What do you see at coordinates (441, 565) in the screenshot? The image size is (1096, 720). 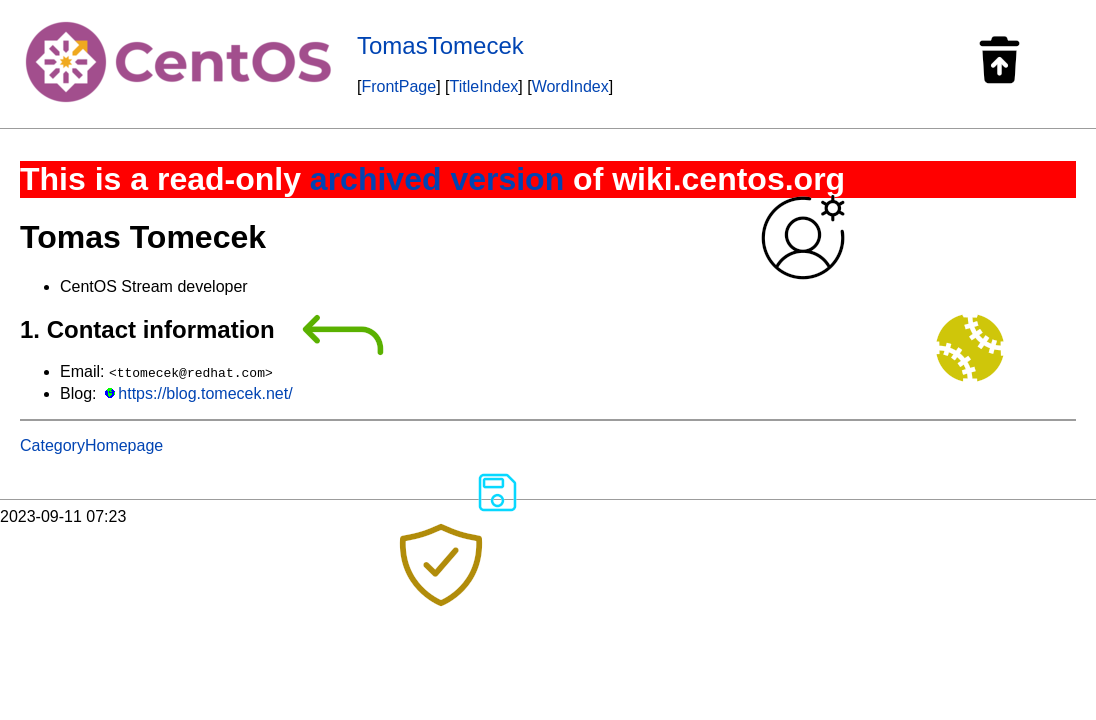 I see `indicates verified security or protection status` at bounding box center [441, 565].